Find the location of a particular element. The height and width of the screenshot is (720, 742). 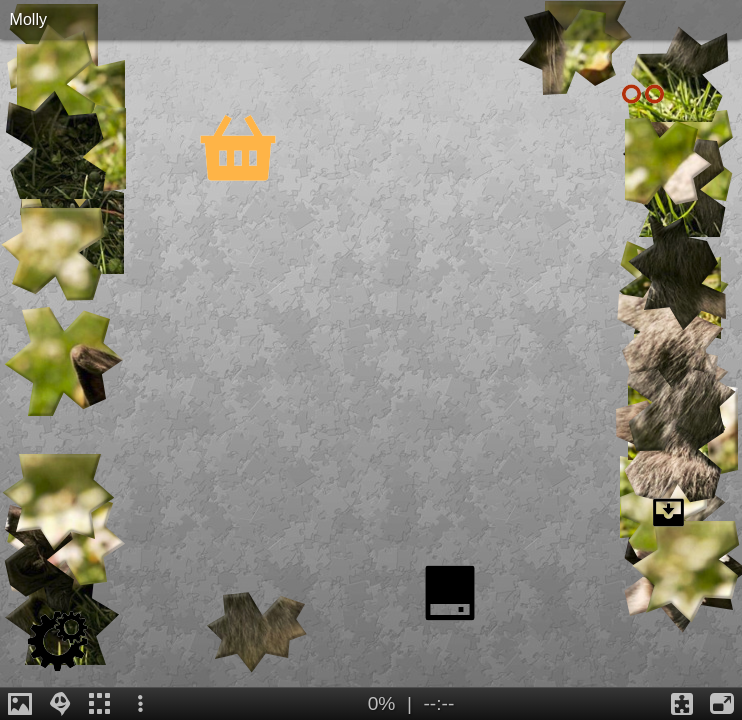

import files or data into the application is located at coordinates (668, 512).